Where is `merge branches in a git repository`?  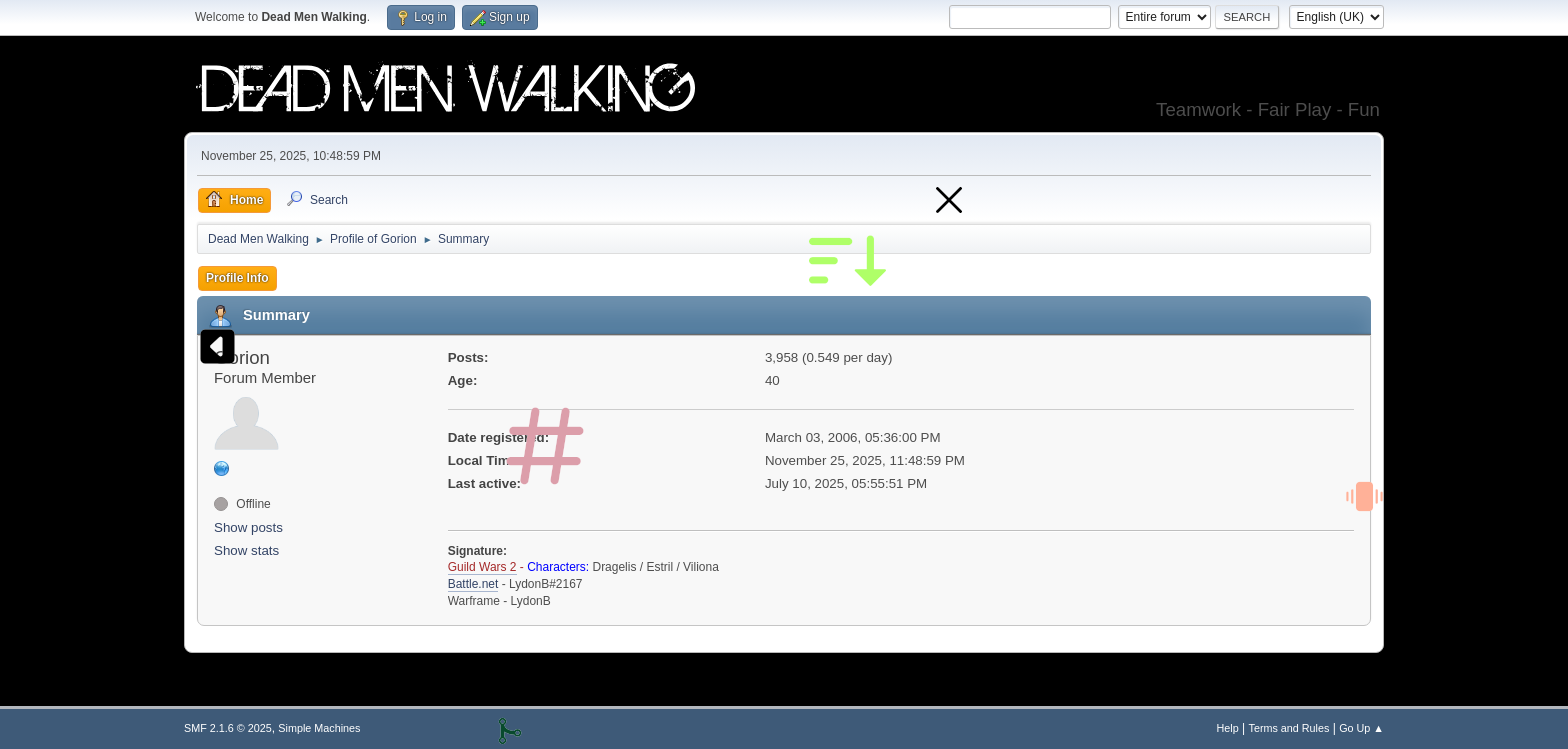
merge branches in a git repository is located at coordinates (510, 731).